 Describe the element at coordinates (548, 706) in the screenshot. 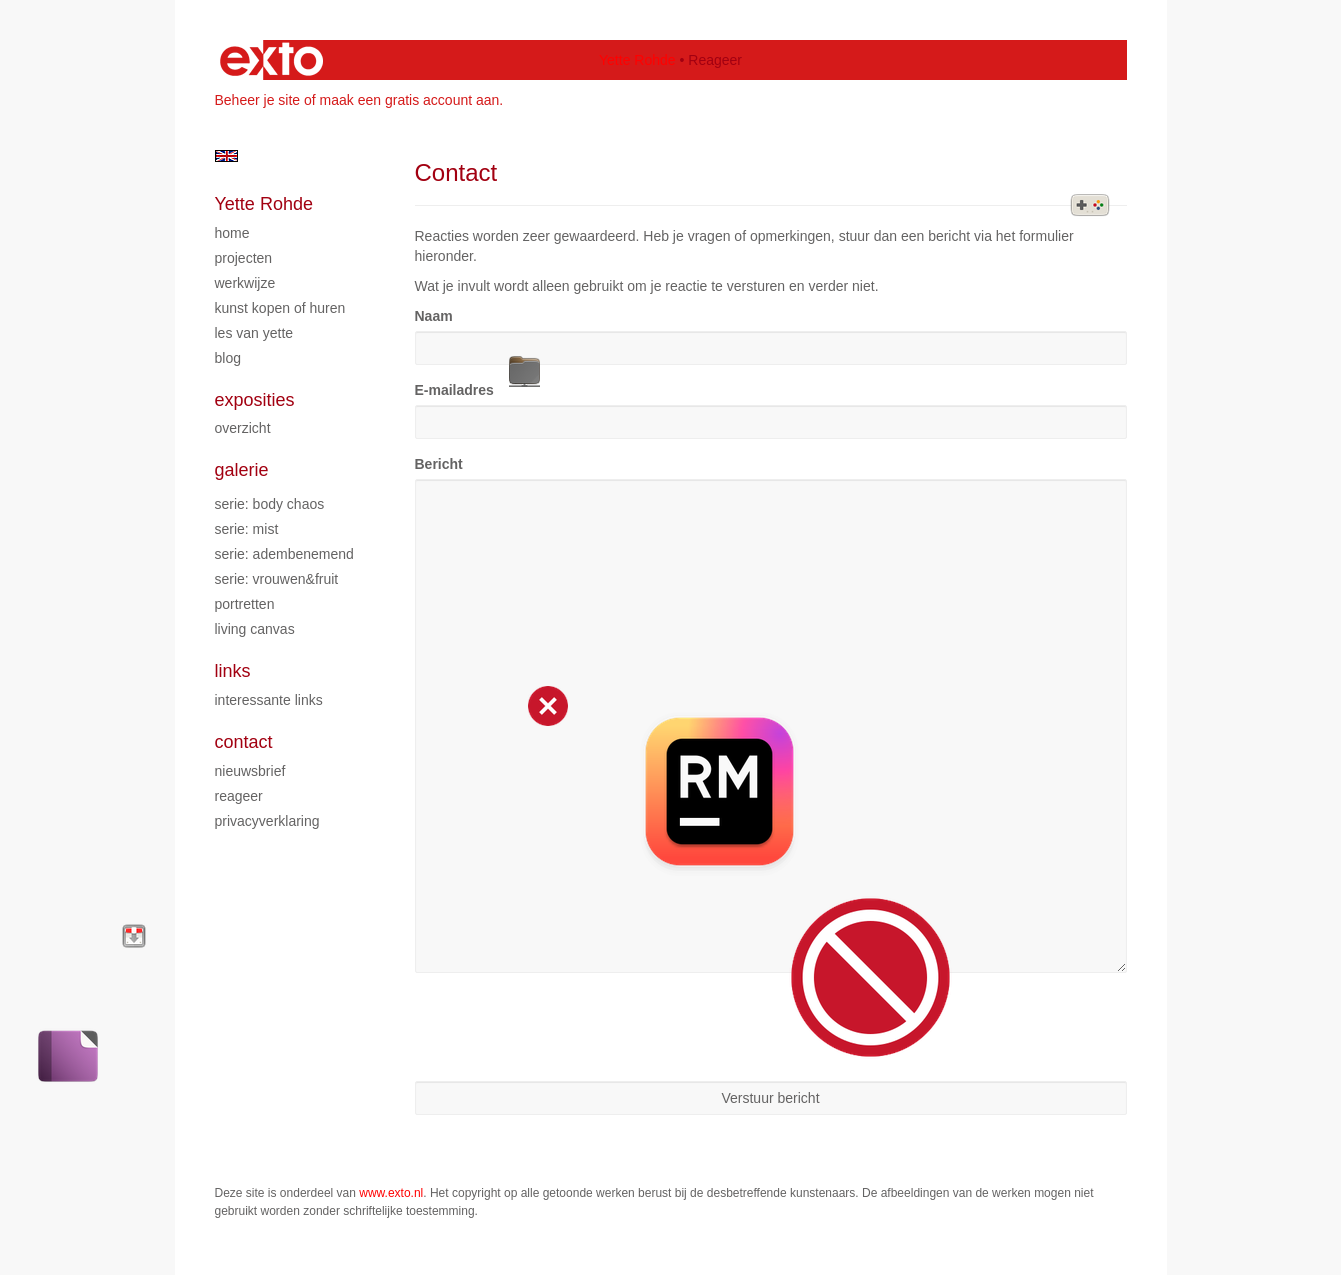

I see `cancel or close the current action` at that location.